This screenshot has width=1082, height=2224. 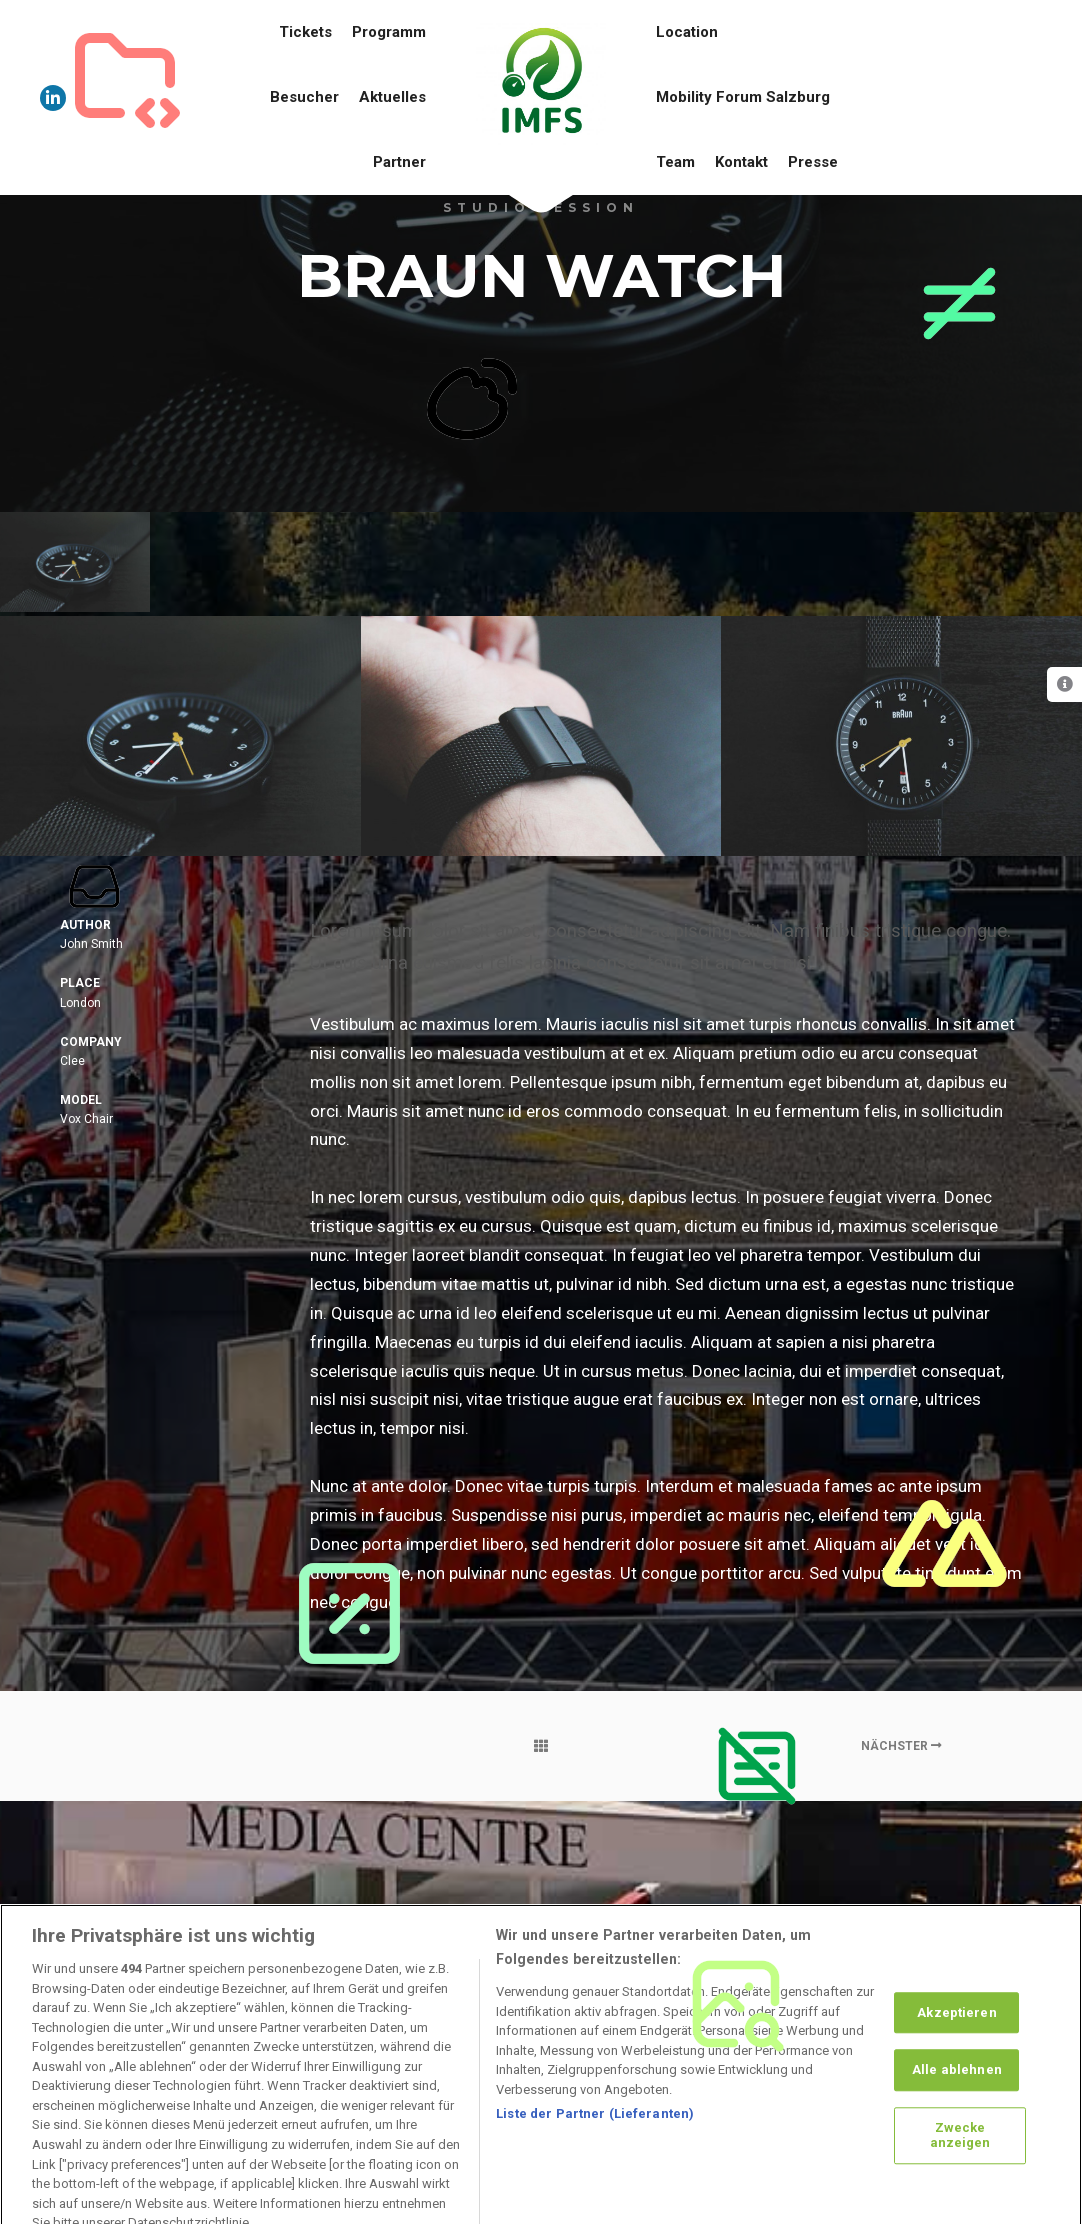 I want to click on nuxt.js framework logo, so click(x=944, y=1543).